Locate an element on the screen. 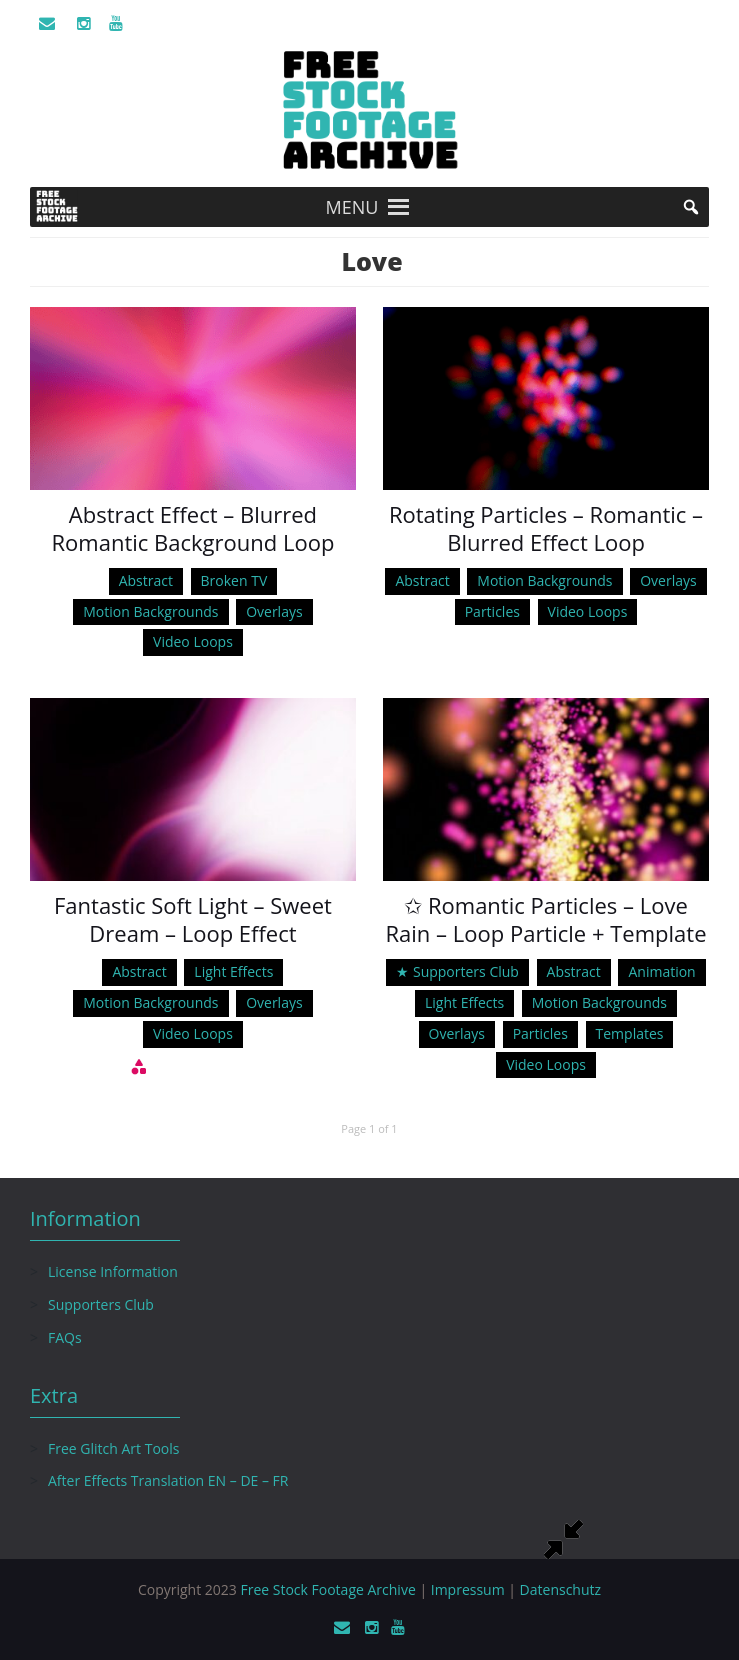 The height and width of the screenshot is (1660, 739). access shape tools or drawing options is located at coordinates (139, 1067).